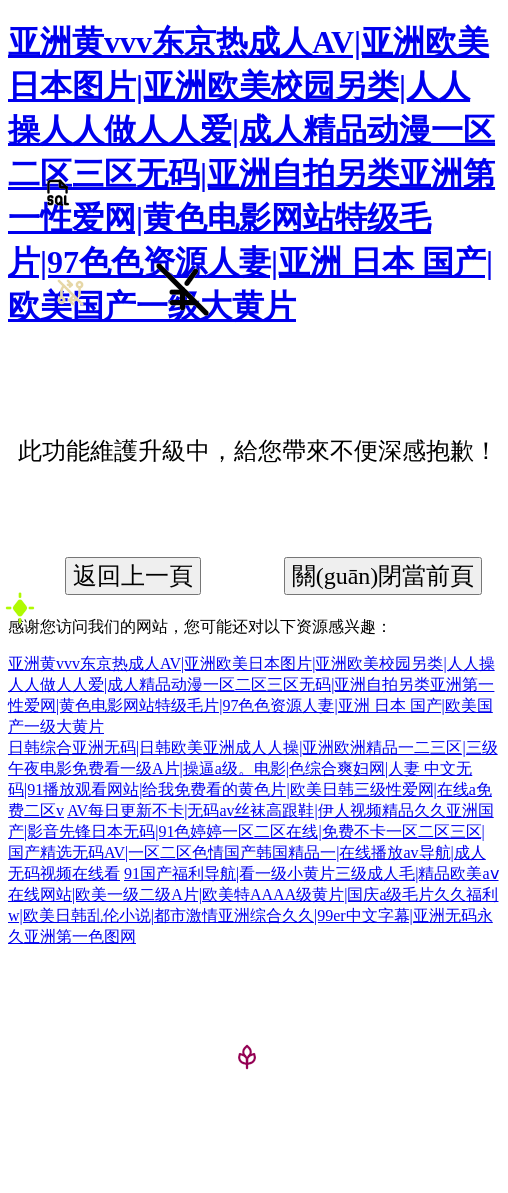  What do you see at coordinates (20, 608) in the screenshot?
I see `center-align keyframes on the timeline` at bounding box center [20, 608].